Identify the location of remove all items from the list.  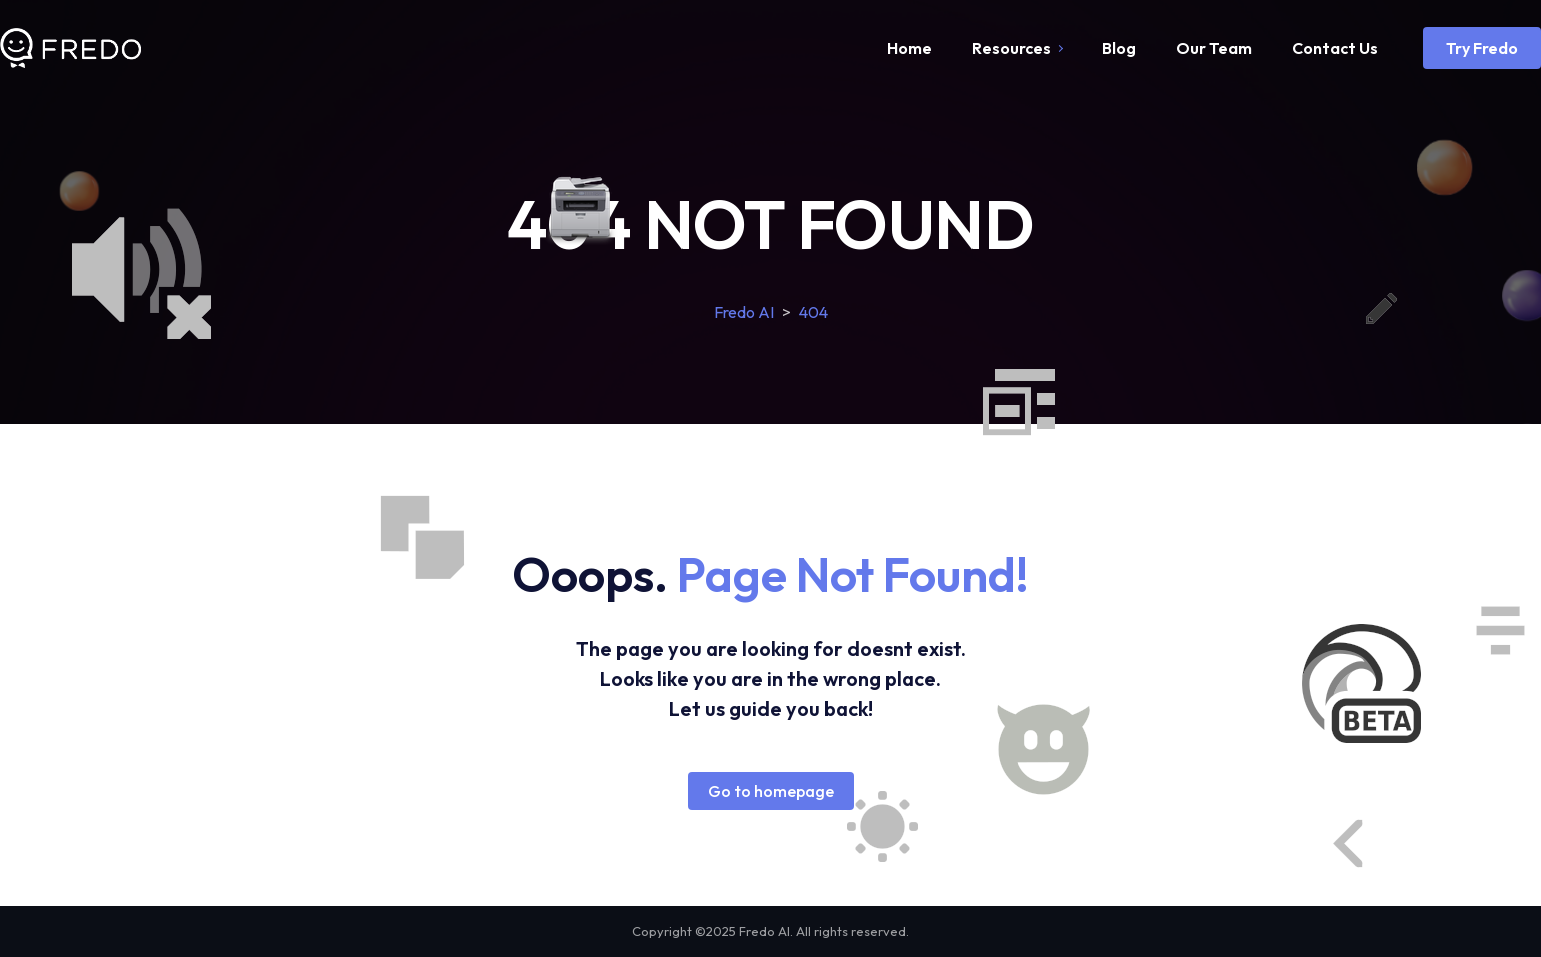
(1025, 399).